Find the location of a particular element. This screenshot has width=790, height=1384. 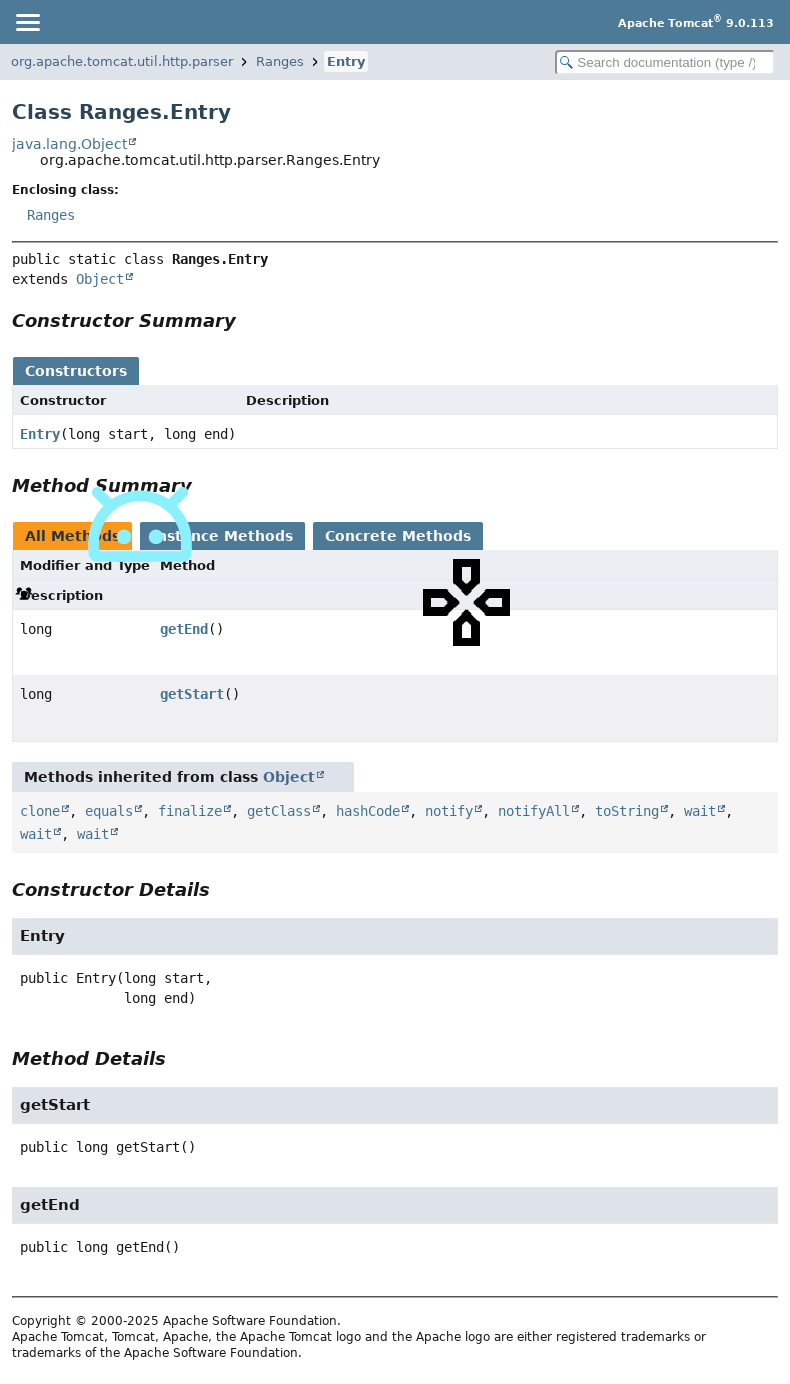

android device or operating system indicator is located at coordinates (140, 528).